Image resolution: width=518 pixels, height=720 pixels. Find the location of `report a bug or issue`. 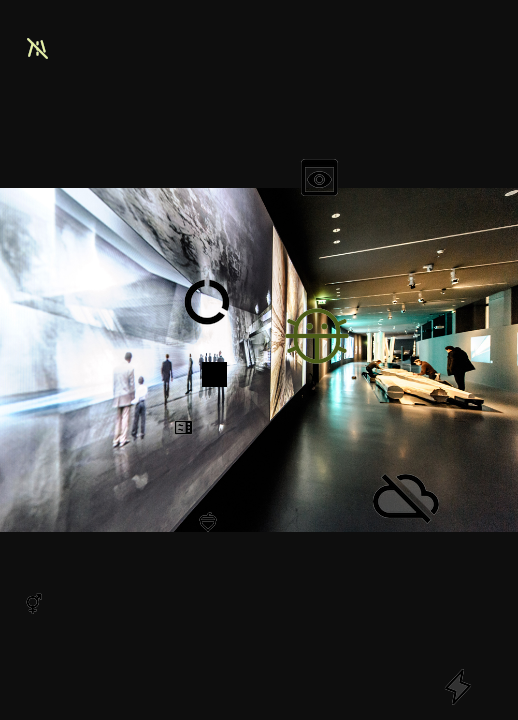

report a bug or issue is located at coordinates (317, 336).